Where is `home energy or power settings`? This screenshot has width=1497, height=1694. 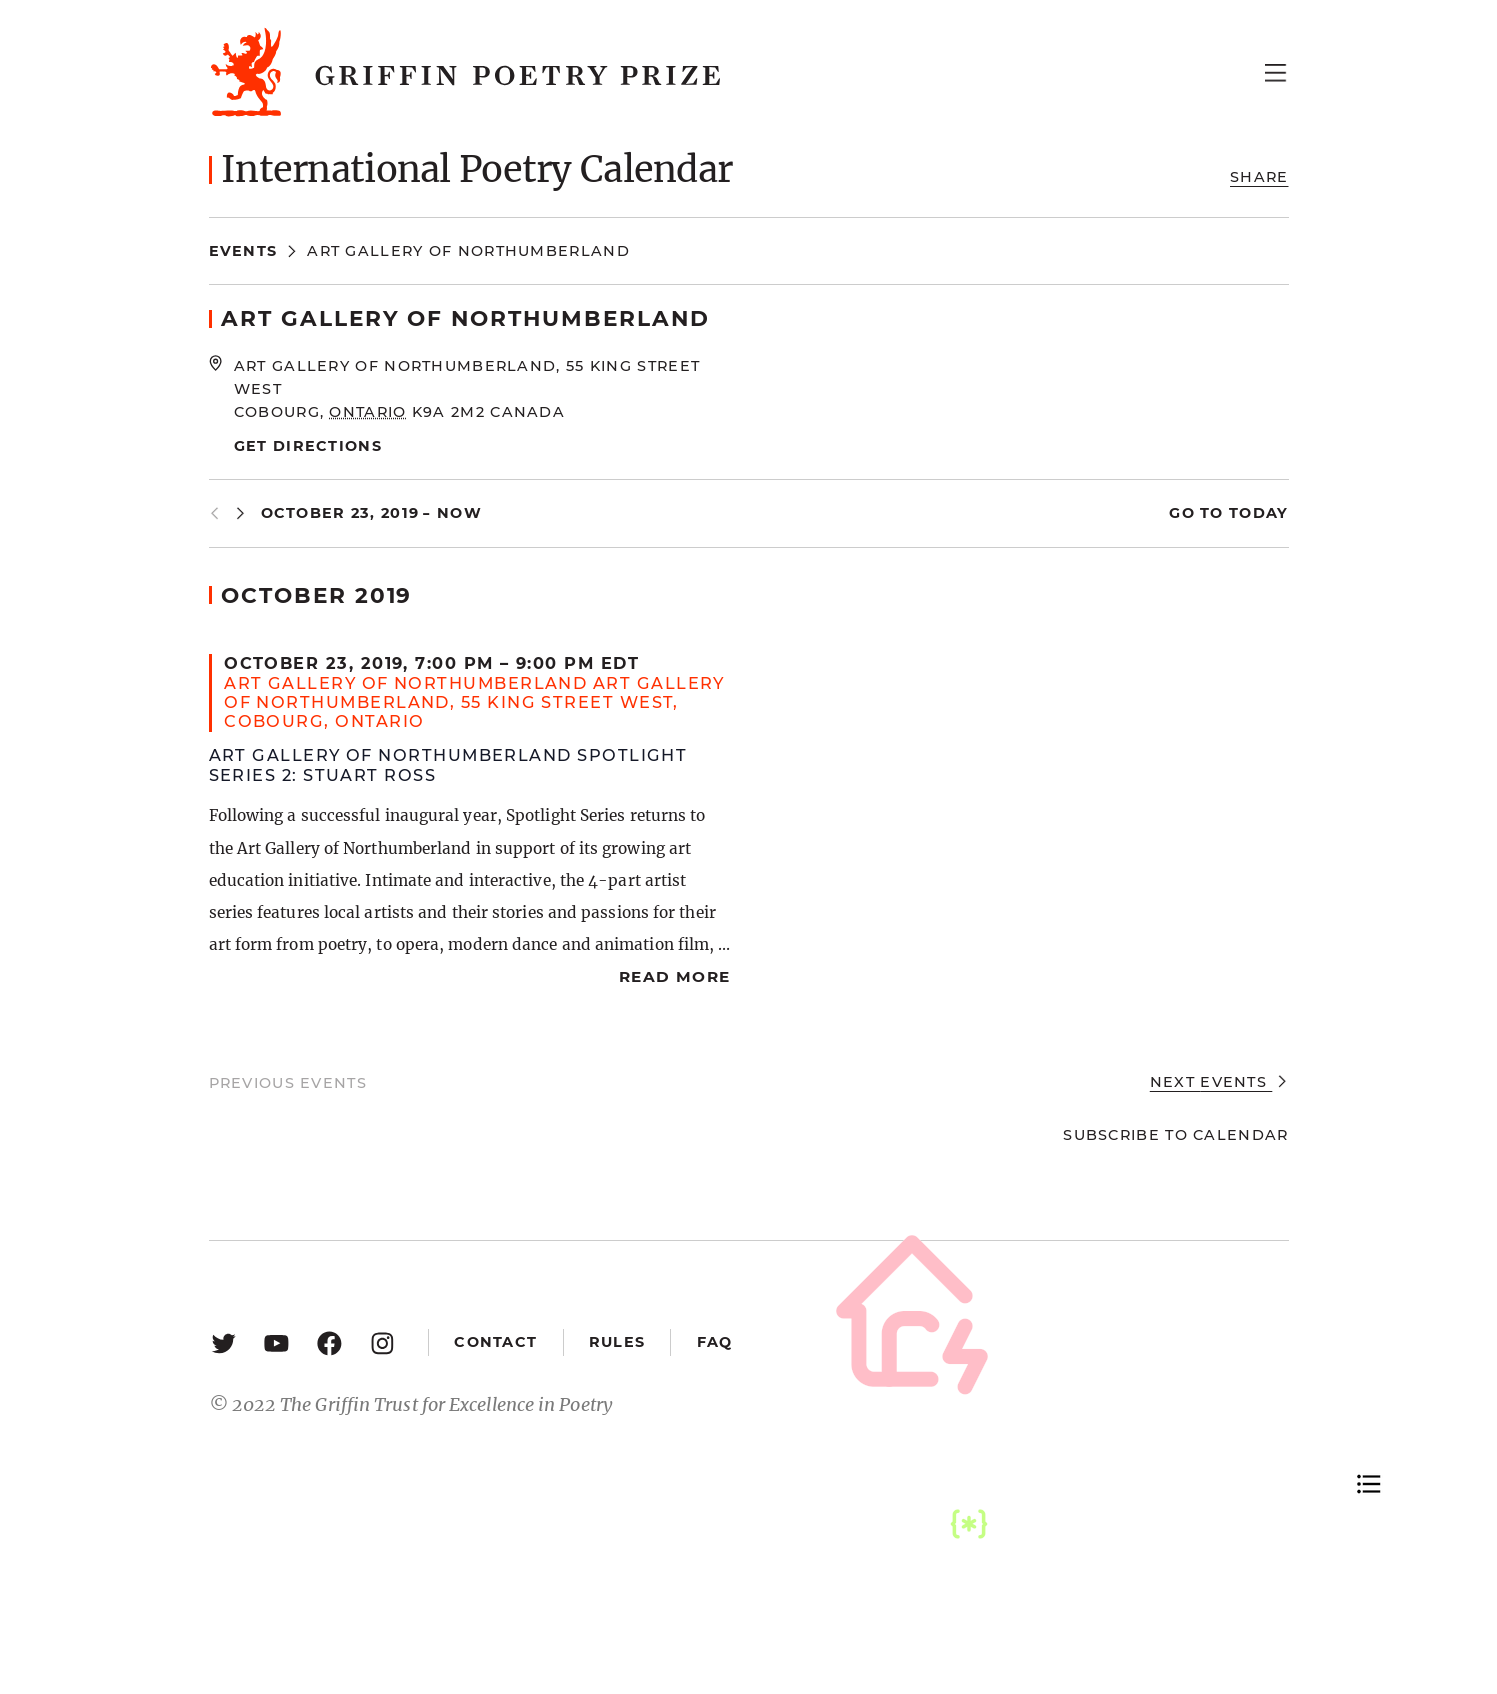
home energy or power settings is located at coordinates (912, 1311).